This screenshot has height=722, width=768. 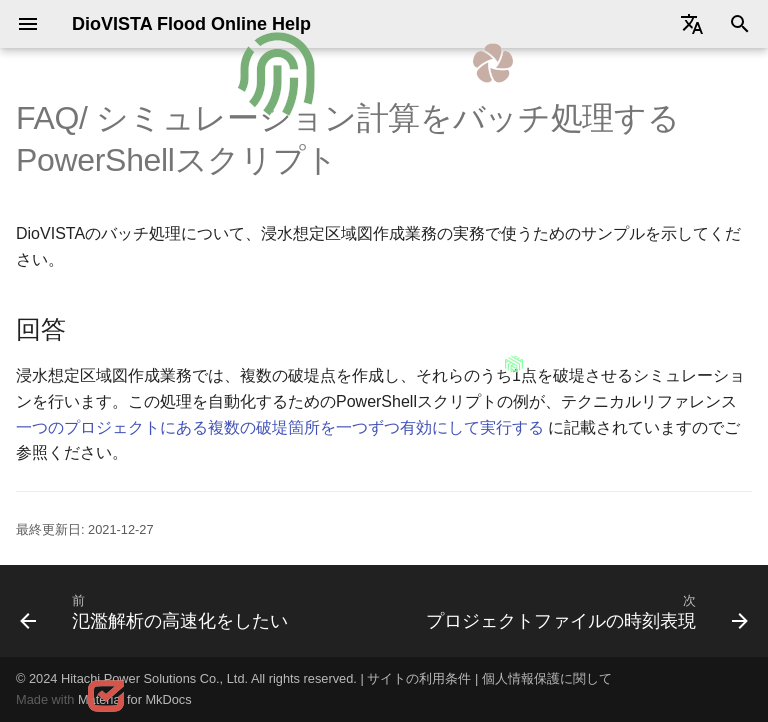 I want to click on helpdesk logo - customer support platform, so click(x=106, y=696).